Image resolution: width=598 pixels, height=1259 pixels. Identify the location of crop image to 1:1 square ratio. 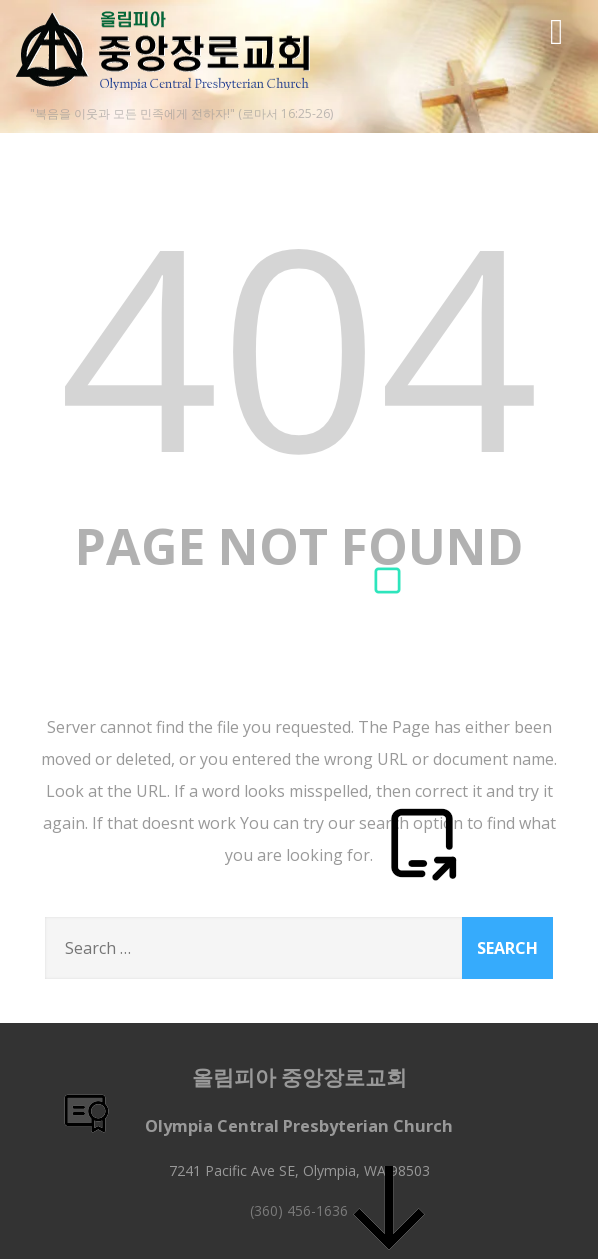
(387, 580).